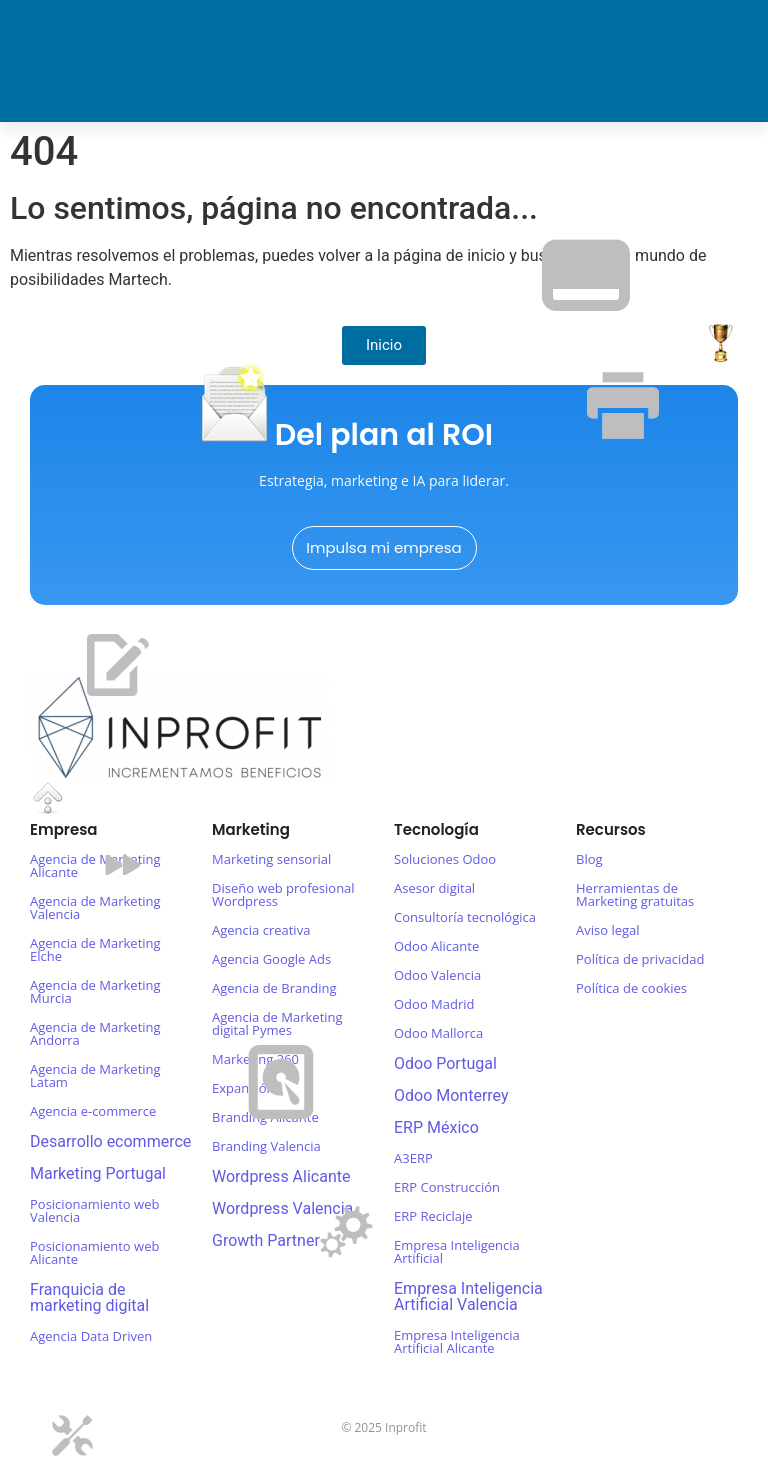  What do you see at coordinates (722, 343) in the screenshot?
I see `indicates third place or bronze-tier achievement` at bounding box center [722, 343].